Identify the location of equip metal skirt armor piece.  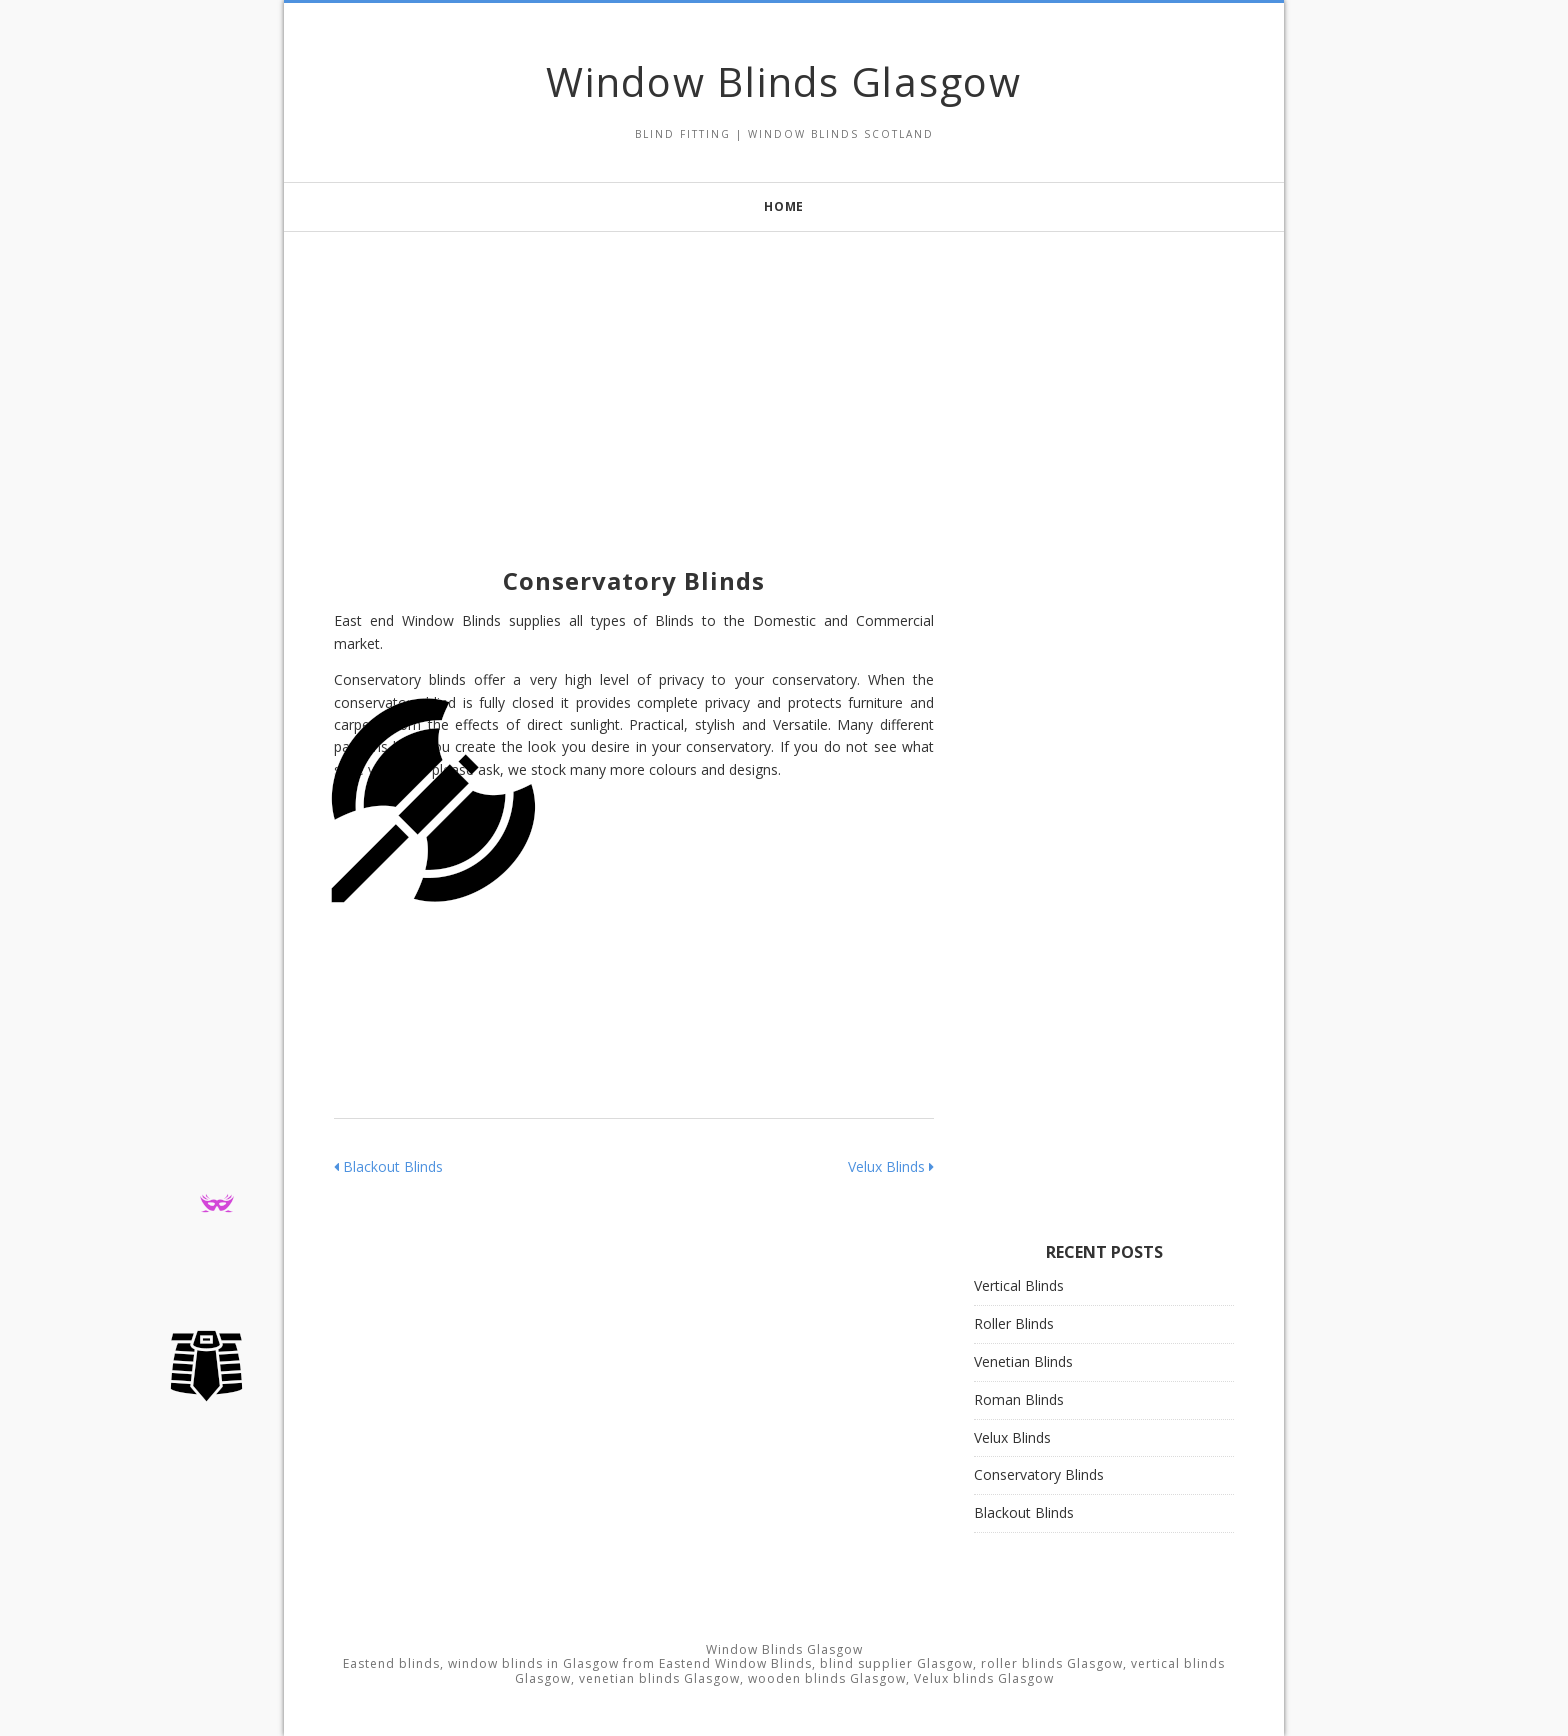
(206, 1366).